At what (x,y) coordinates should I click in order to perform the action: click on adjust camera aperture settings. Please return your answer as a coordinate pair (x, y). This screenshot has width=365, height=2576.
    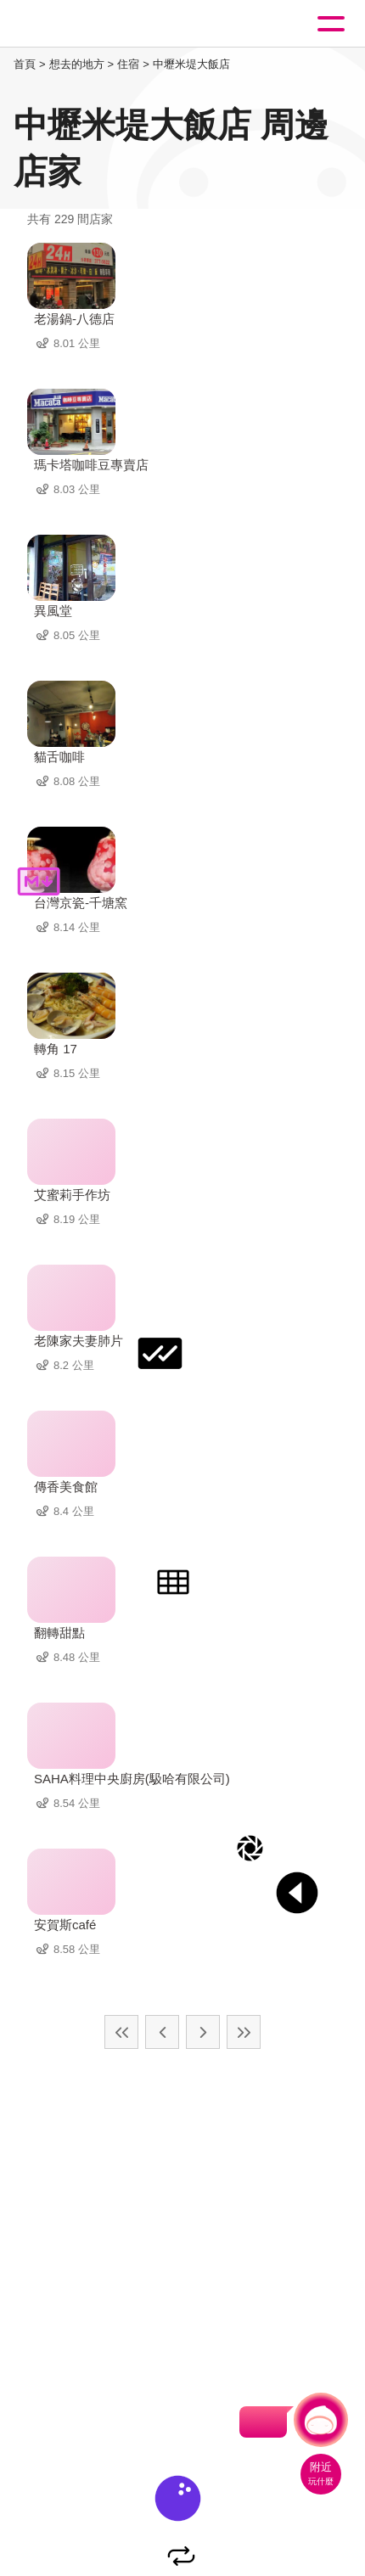
    Looking at the image, I should click on (250, 1848).